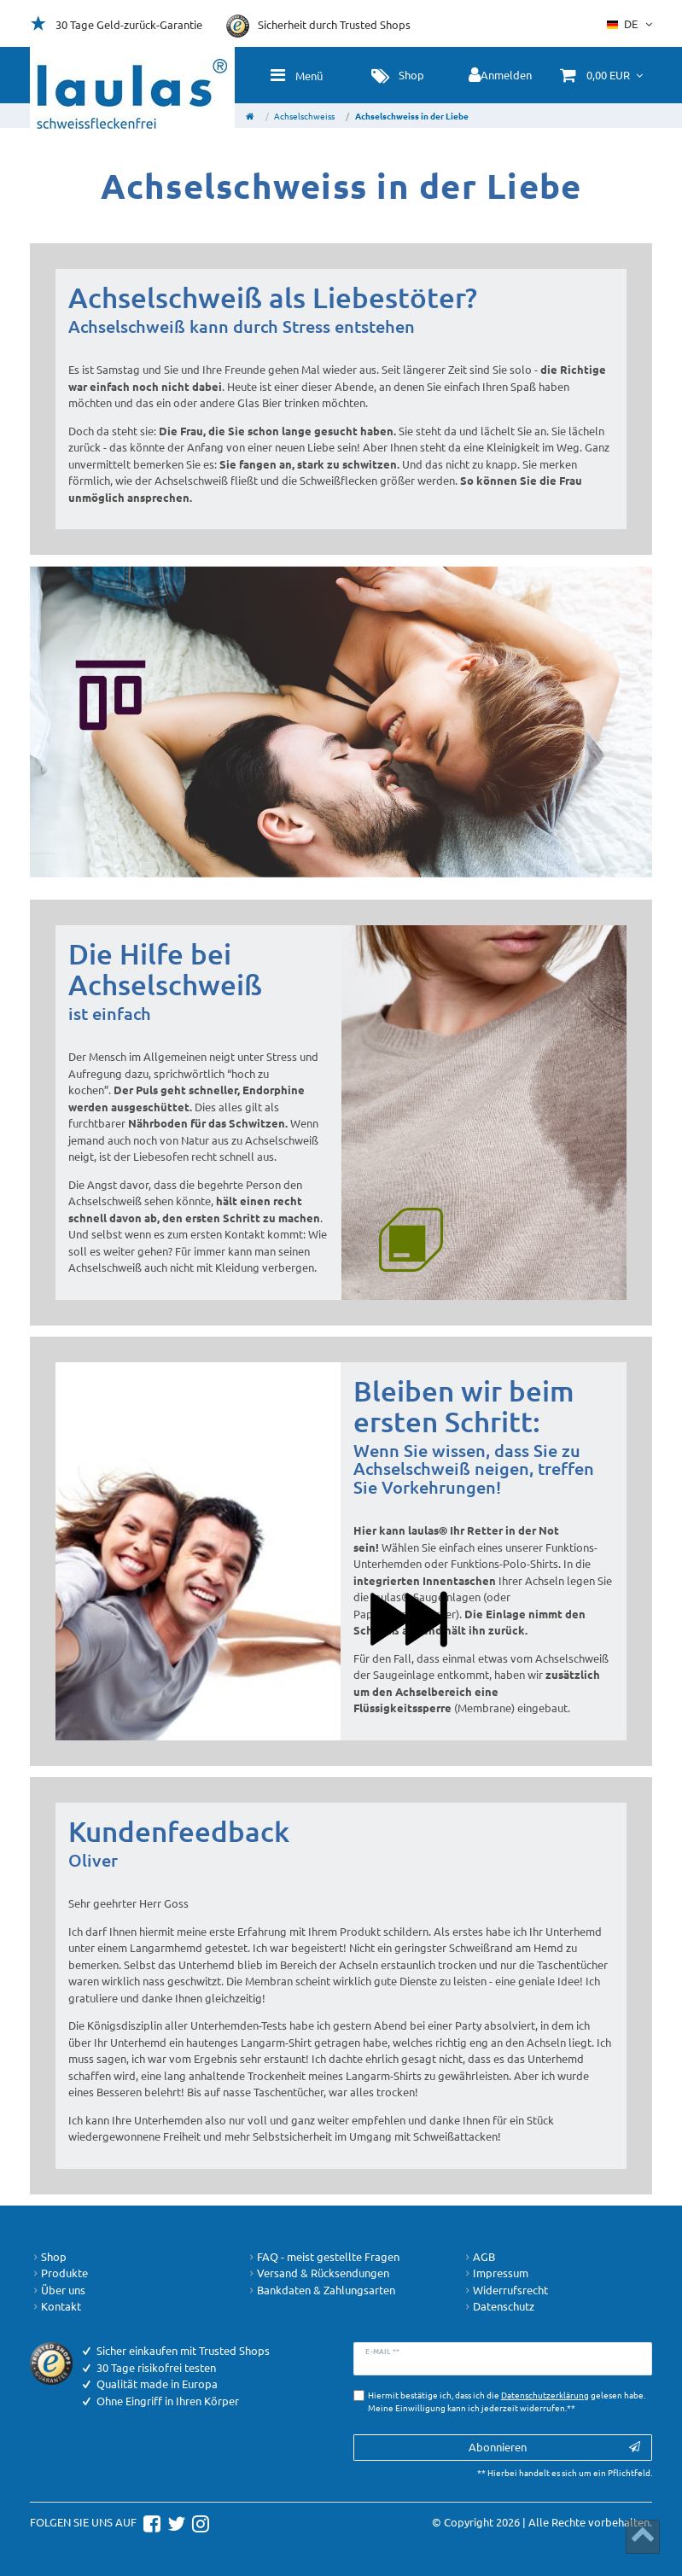 This screenshot has width=682, height=2576. Describe the element at coordinates (409, 1619) in the screenshot. I see `skip to the end of the track` at that location.